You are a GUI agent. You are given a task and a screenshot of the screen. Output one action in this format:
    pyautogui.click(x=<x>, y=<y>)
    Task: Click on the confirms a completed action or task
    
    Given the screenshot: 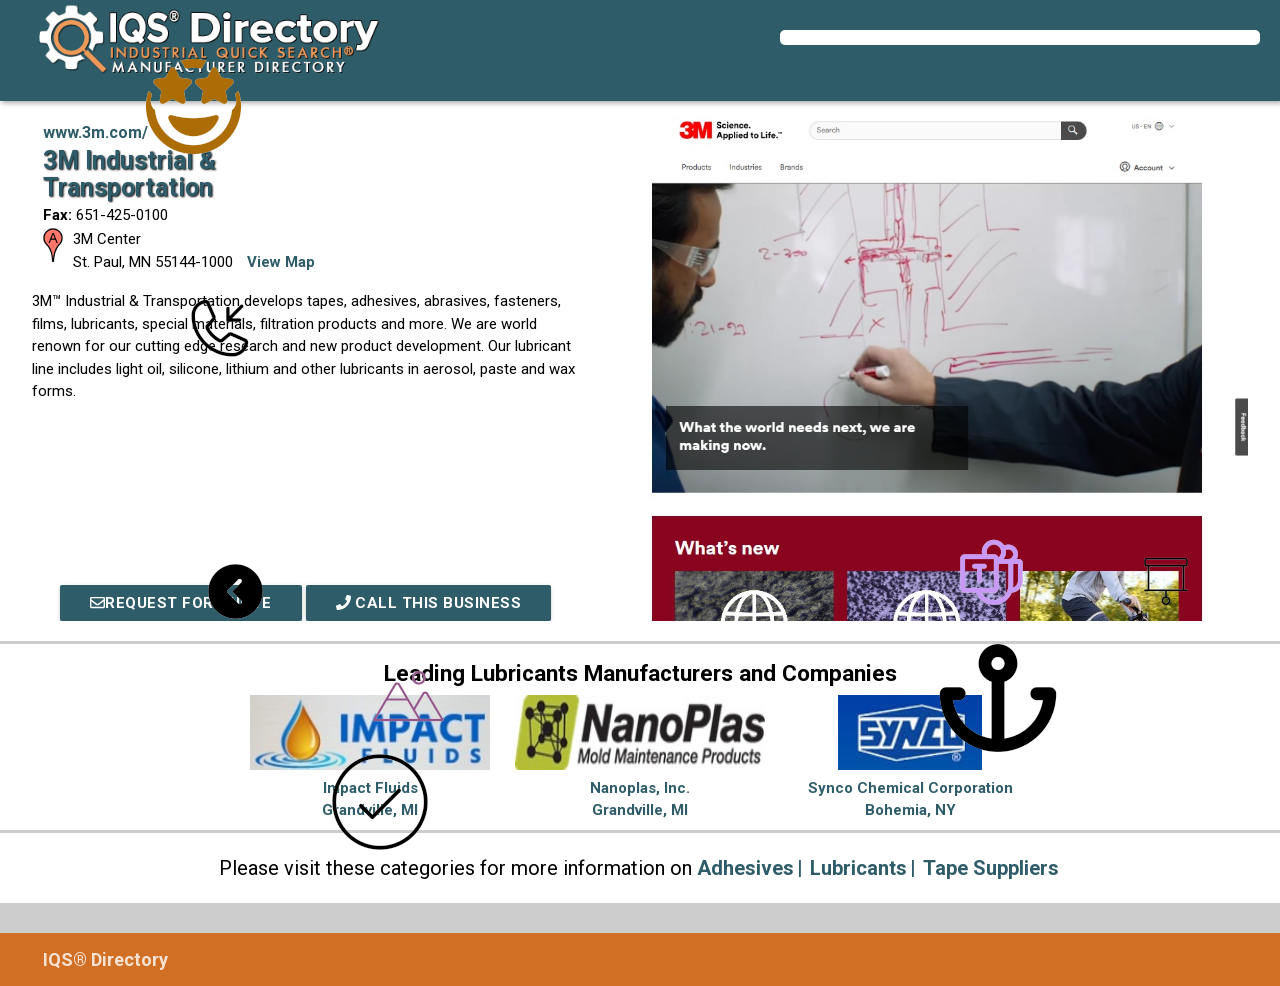 What is the action you would take?
    pyautogui.click(x=380, y=802)
    